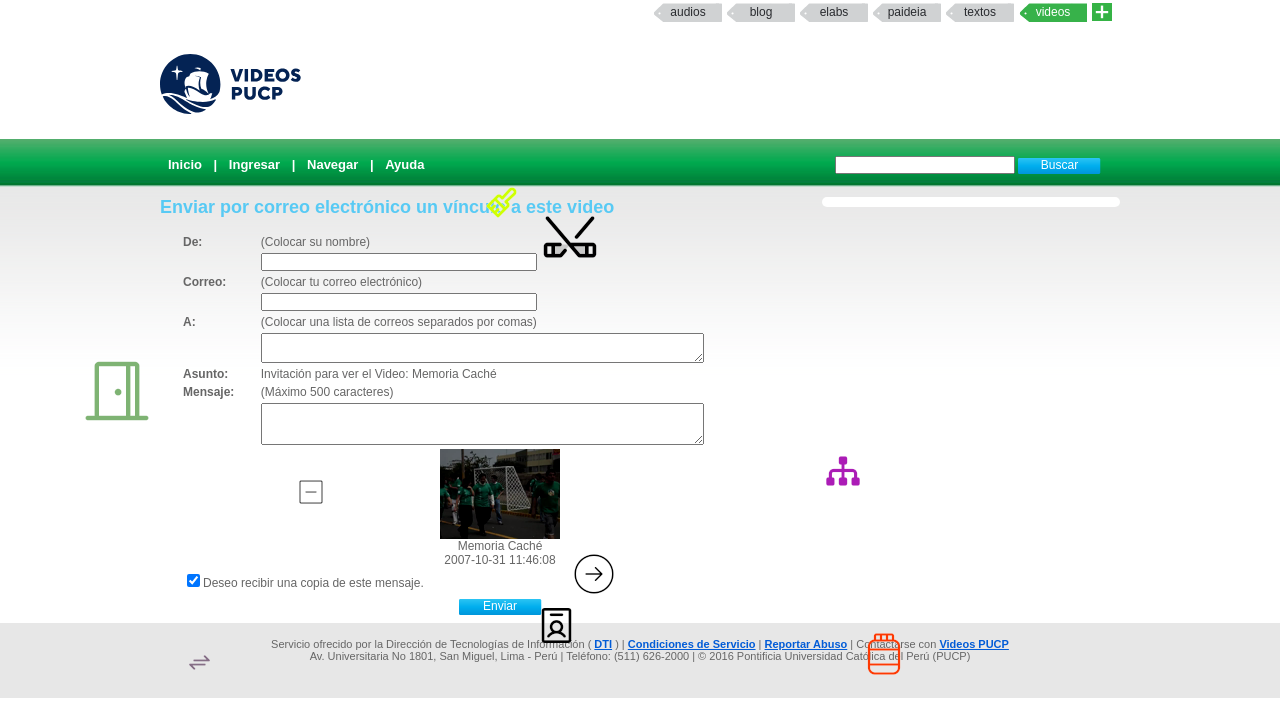 The height and width of the screenshot is (720, 1280). I want to click on view user profile or identity information, so click(556, 625).